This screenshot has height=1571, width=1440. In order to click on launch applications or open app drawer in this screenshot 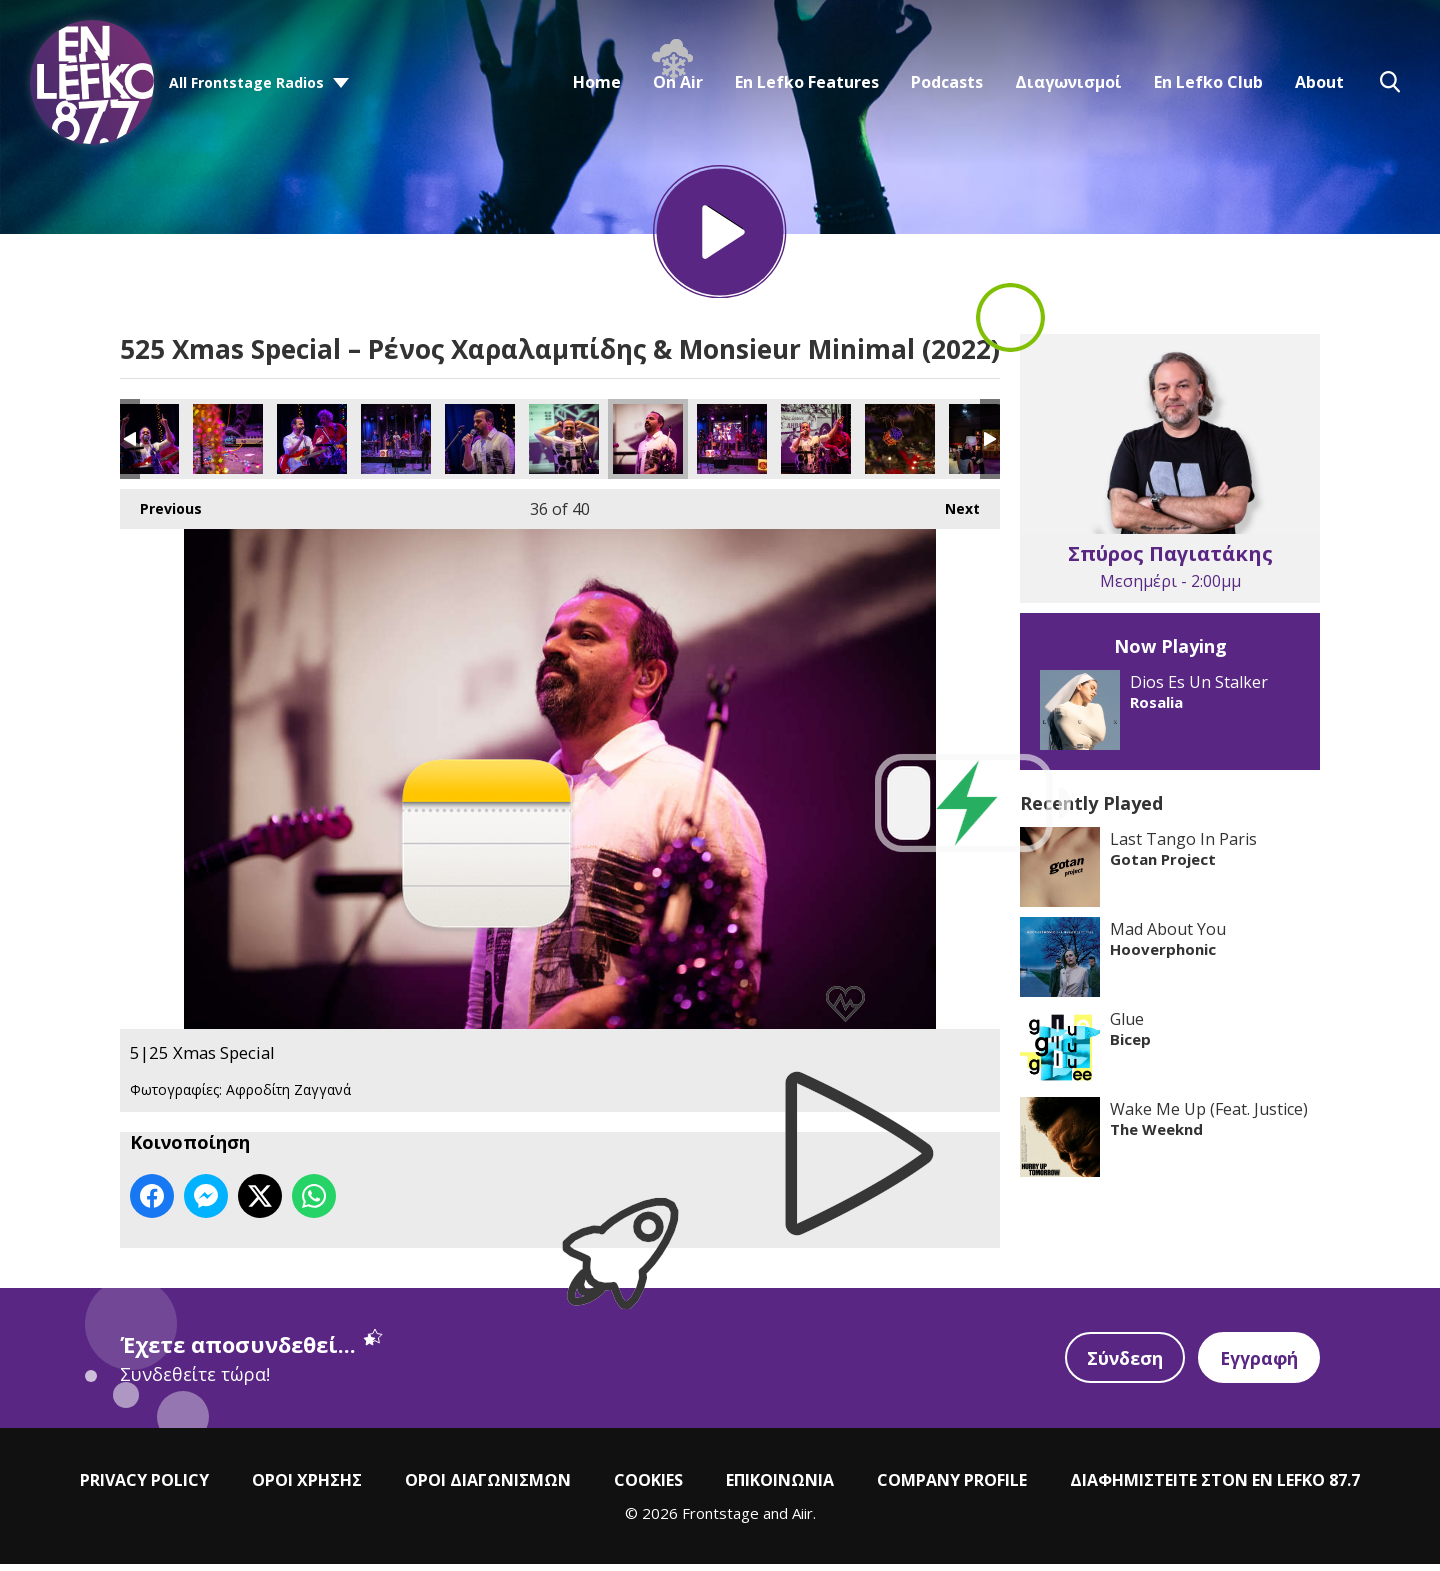, I will do `click(620, 1253)`.